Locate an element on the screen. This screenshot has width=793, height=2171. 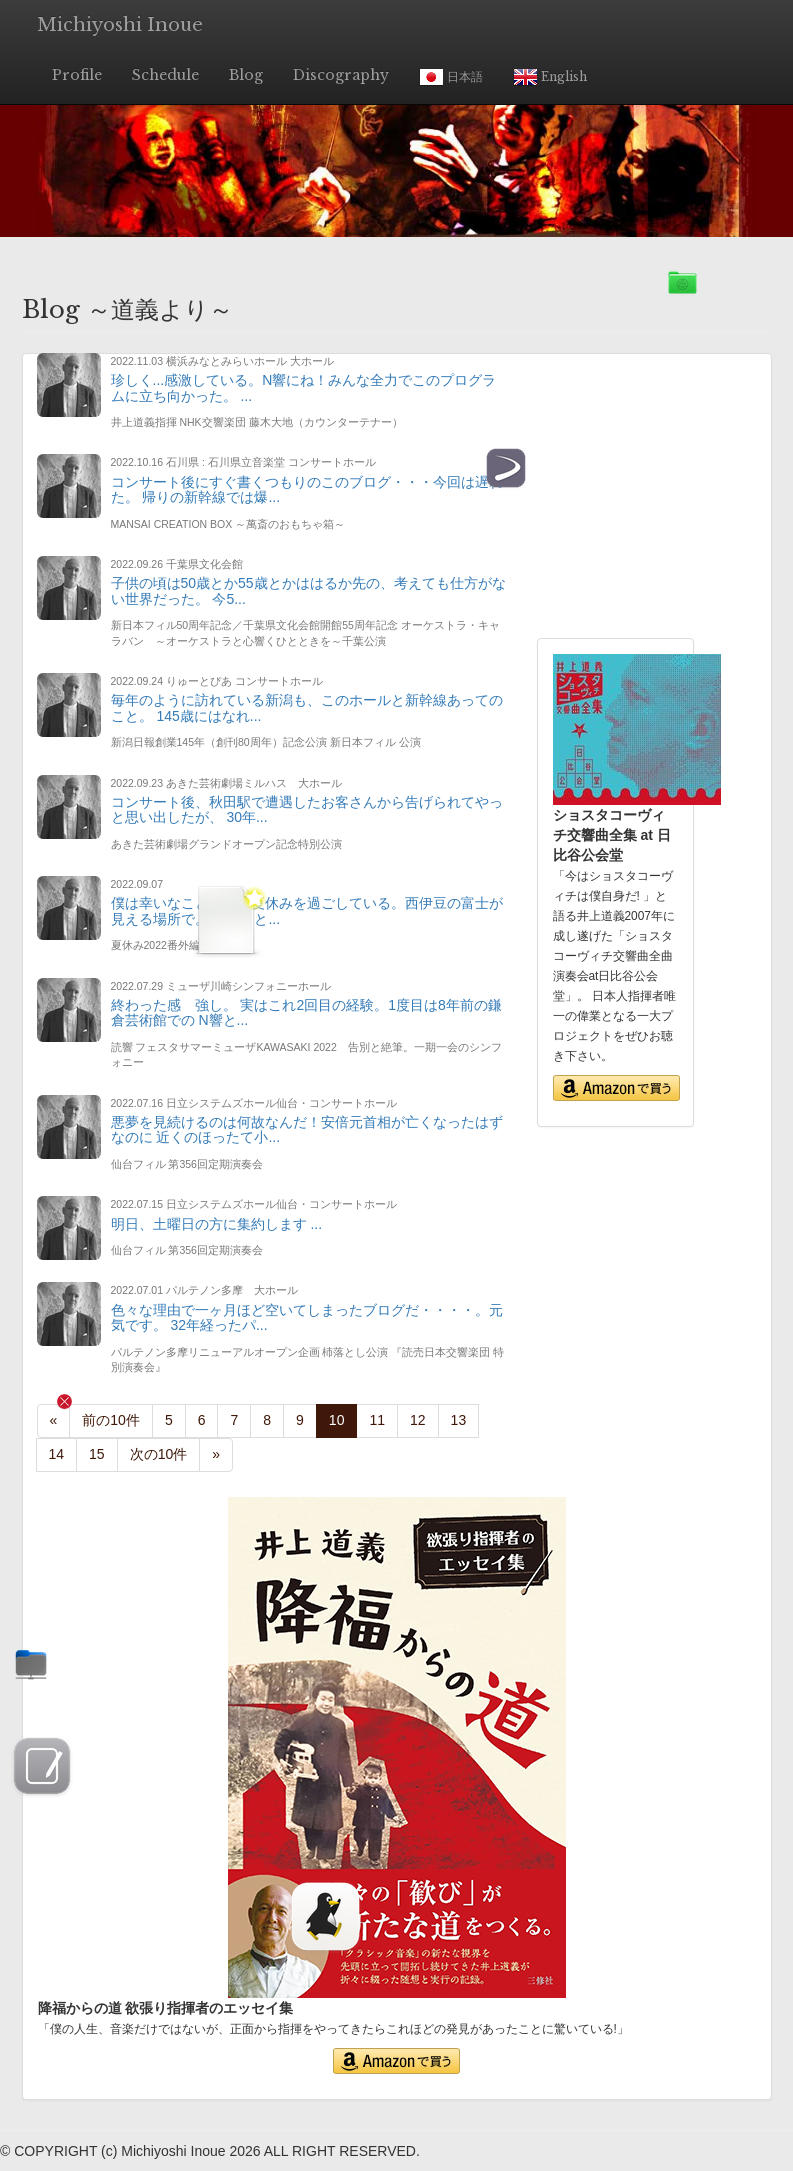
indicates a sync error with a shared file or folder is located at coordinates (64, 1401).